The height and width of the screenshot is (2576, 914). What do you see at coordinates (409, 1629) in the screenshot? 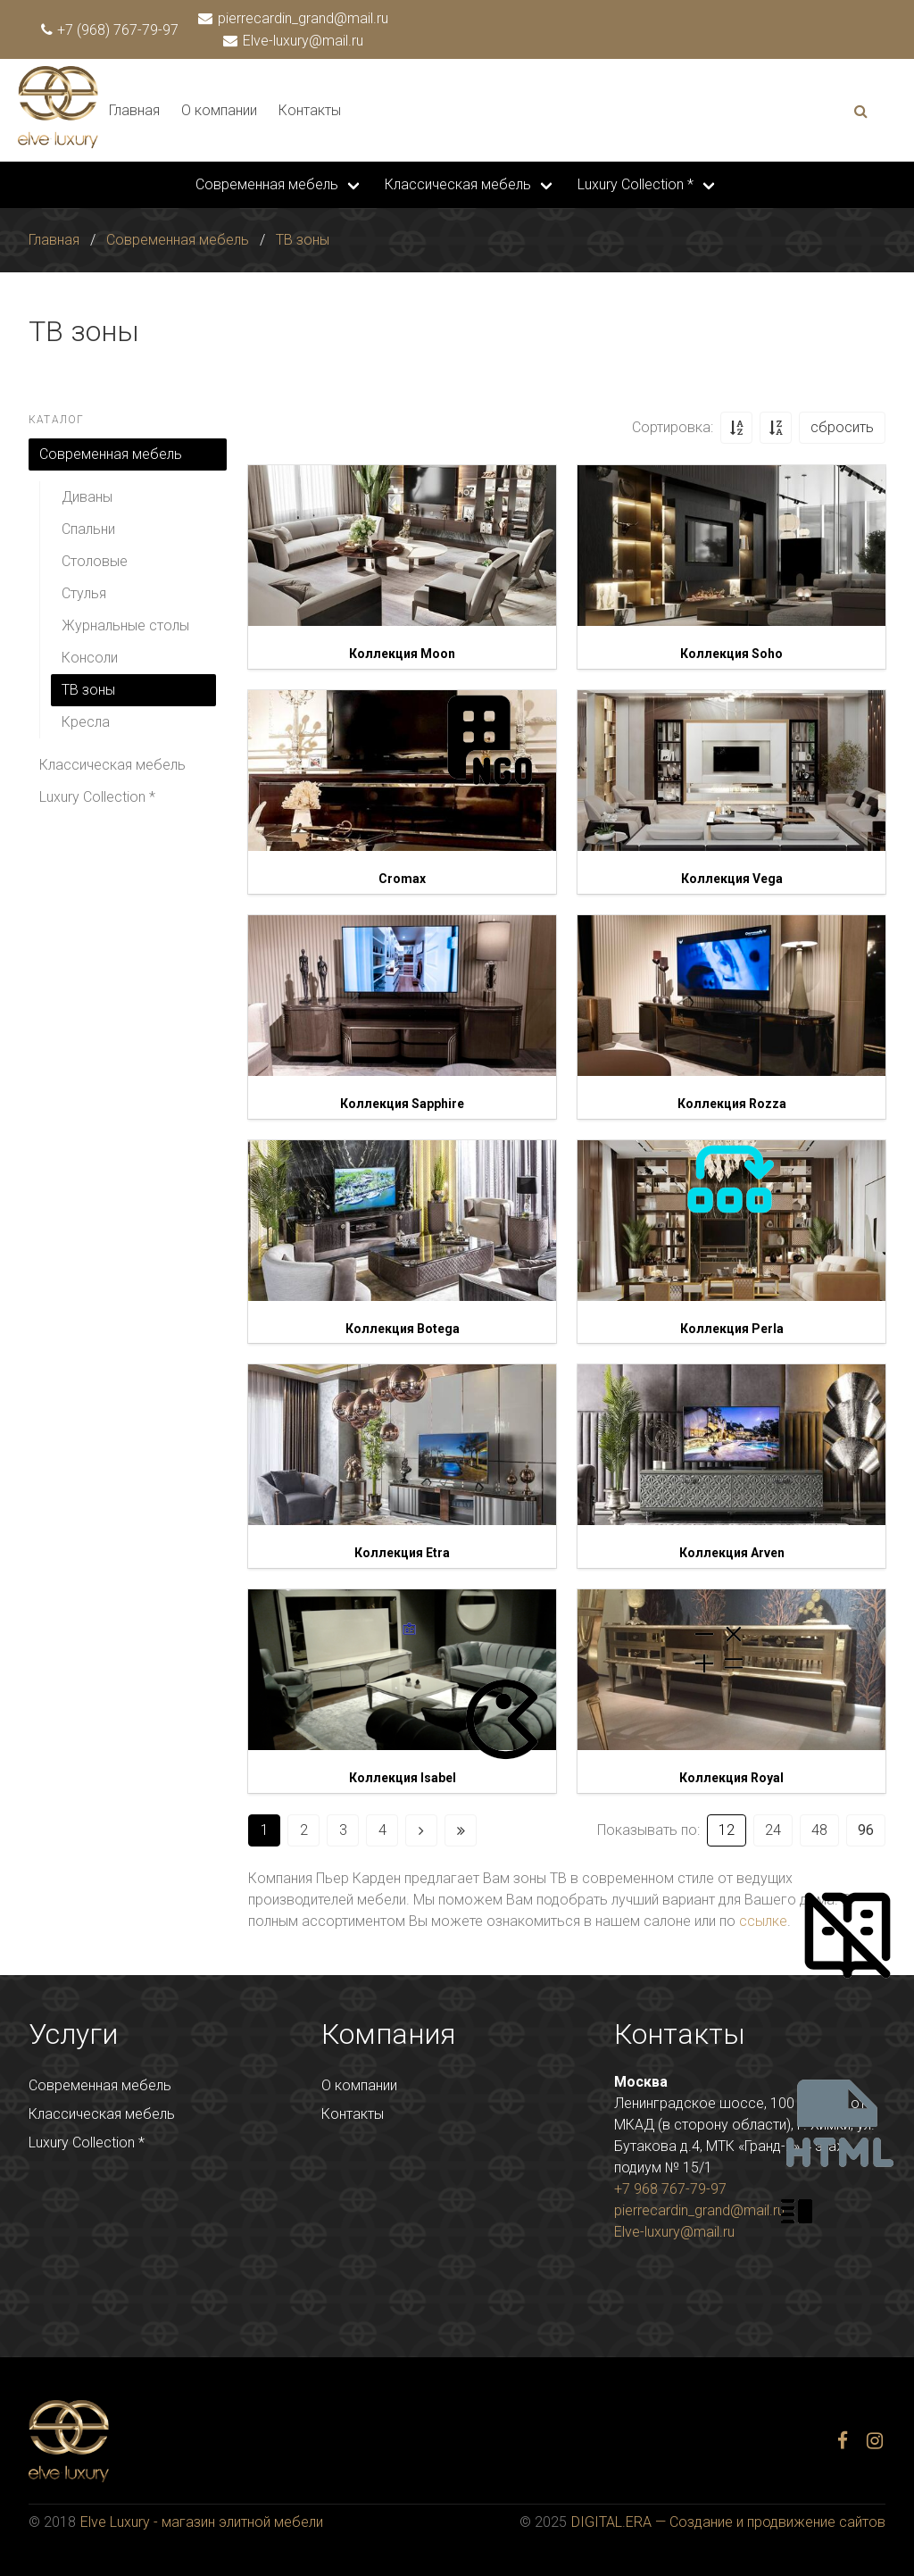
I see `view your profile or identification` at bounding box center [409, 1629].